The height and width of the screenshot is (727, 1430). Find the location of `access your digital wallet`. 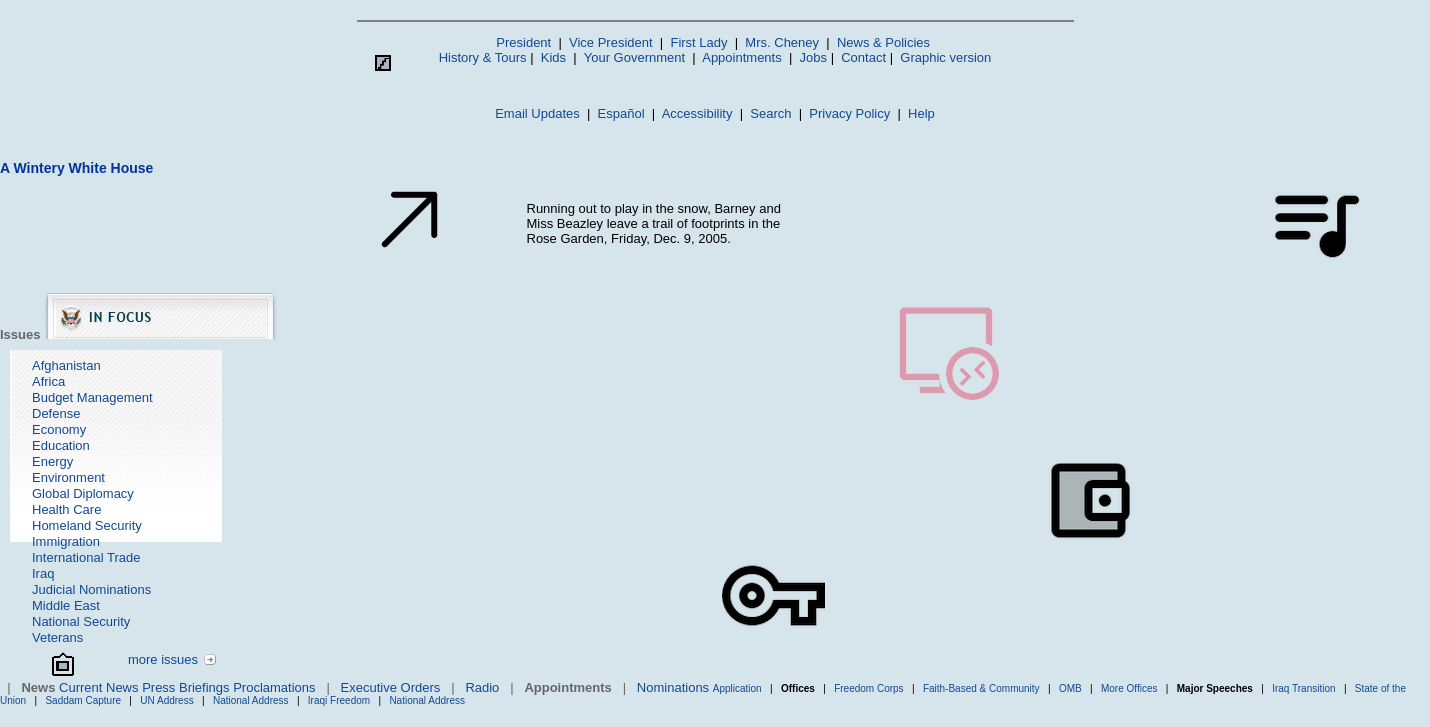

access your digital wallet is located at coordinates (1088, 500).